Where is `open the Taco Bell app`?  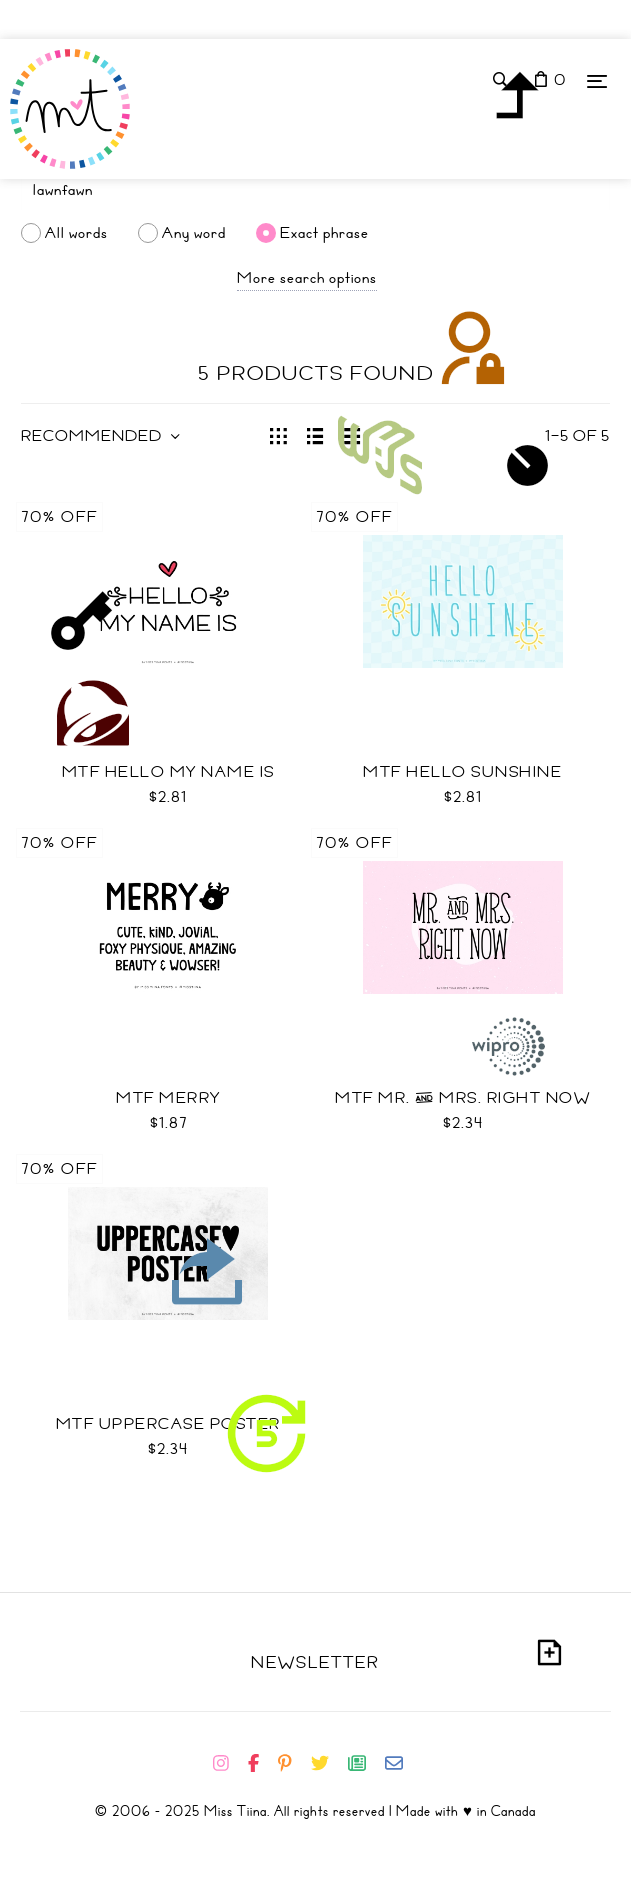 open the Taco Bell app is located at coordinates (93, 713).